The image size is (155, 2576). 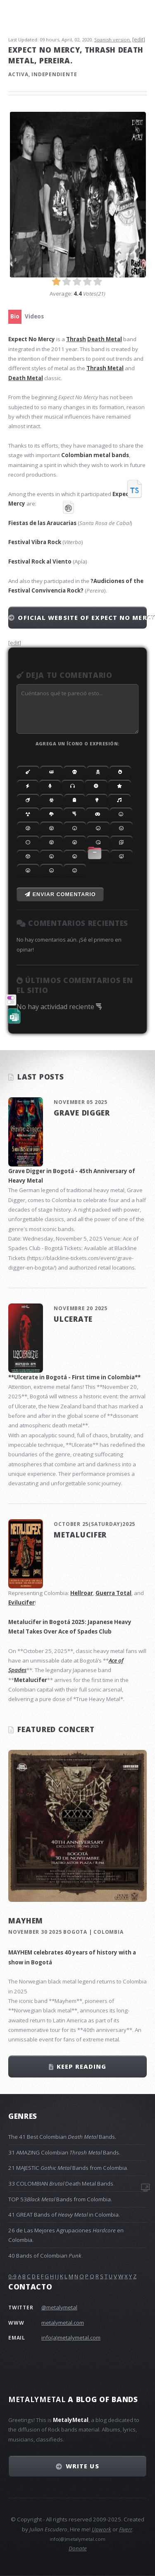 I want to click on microsoft publisher document file, so click(x=14, y=1016).